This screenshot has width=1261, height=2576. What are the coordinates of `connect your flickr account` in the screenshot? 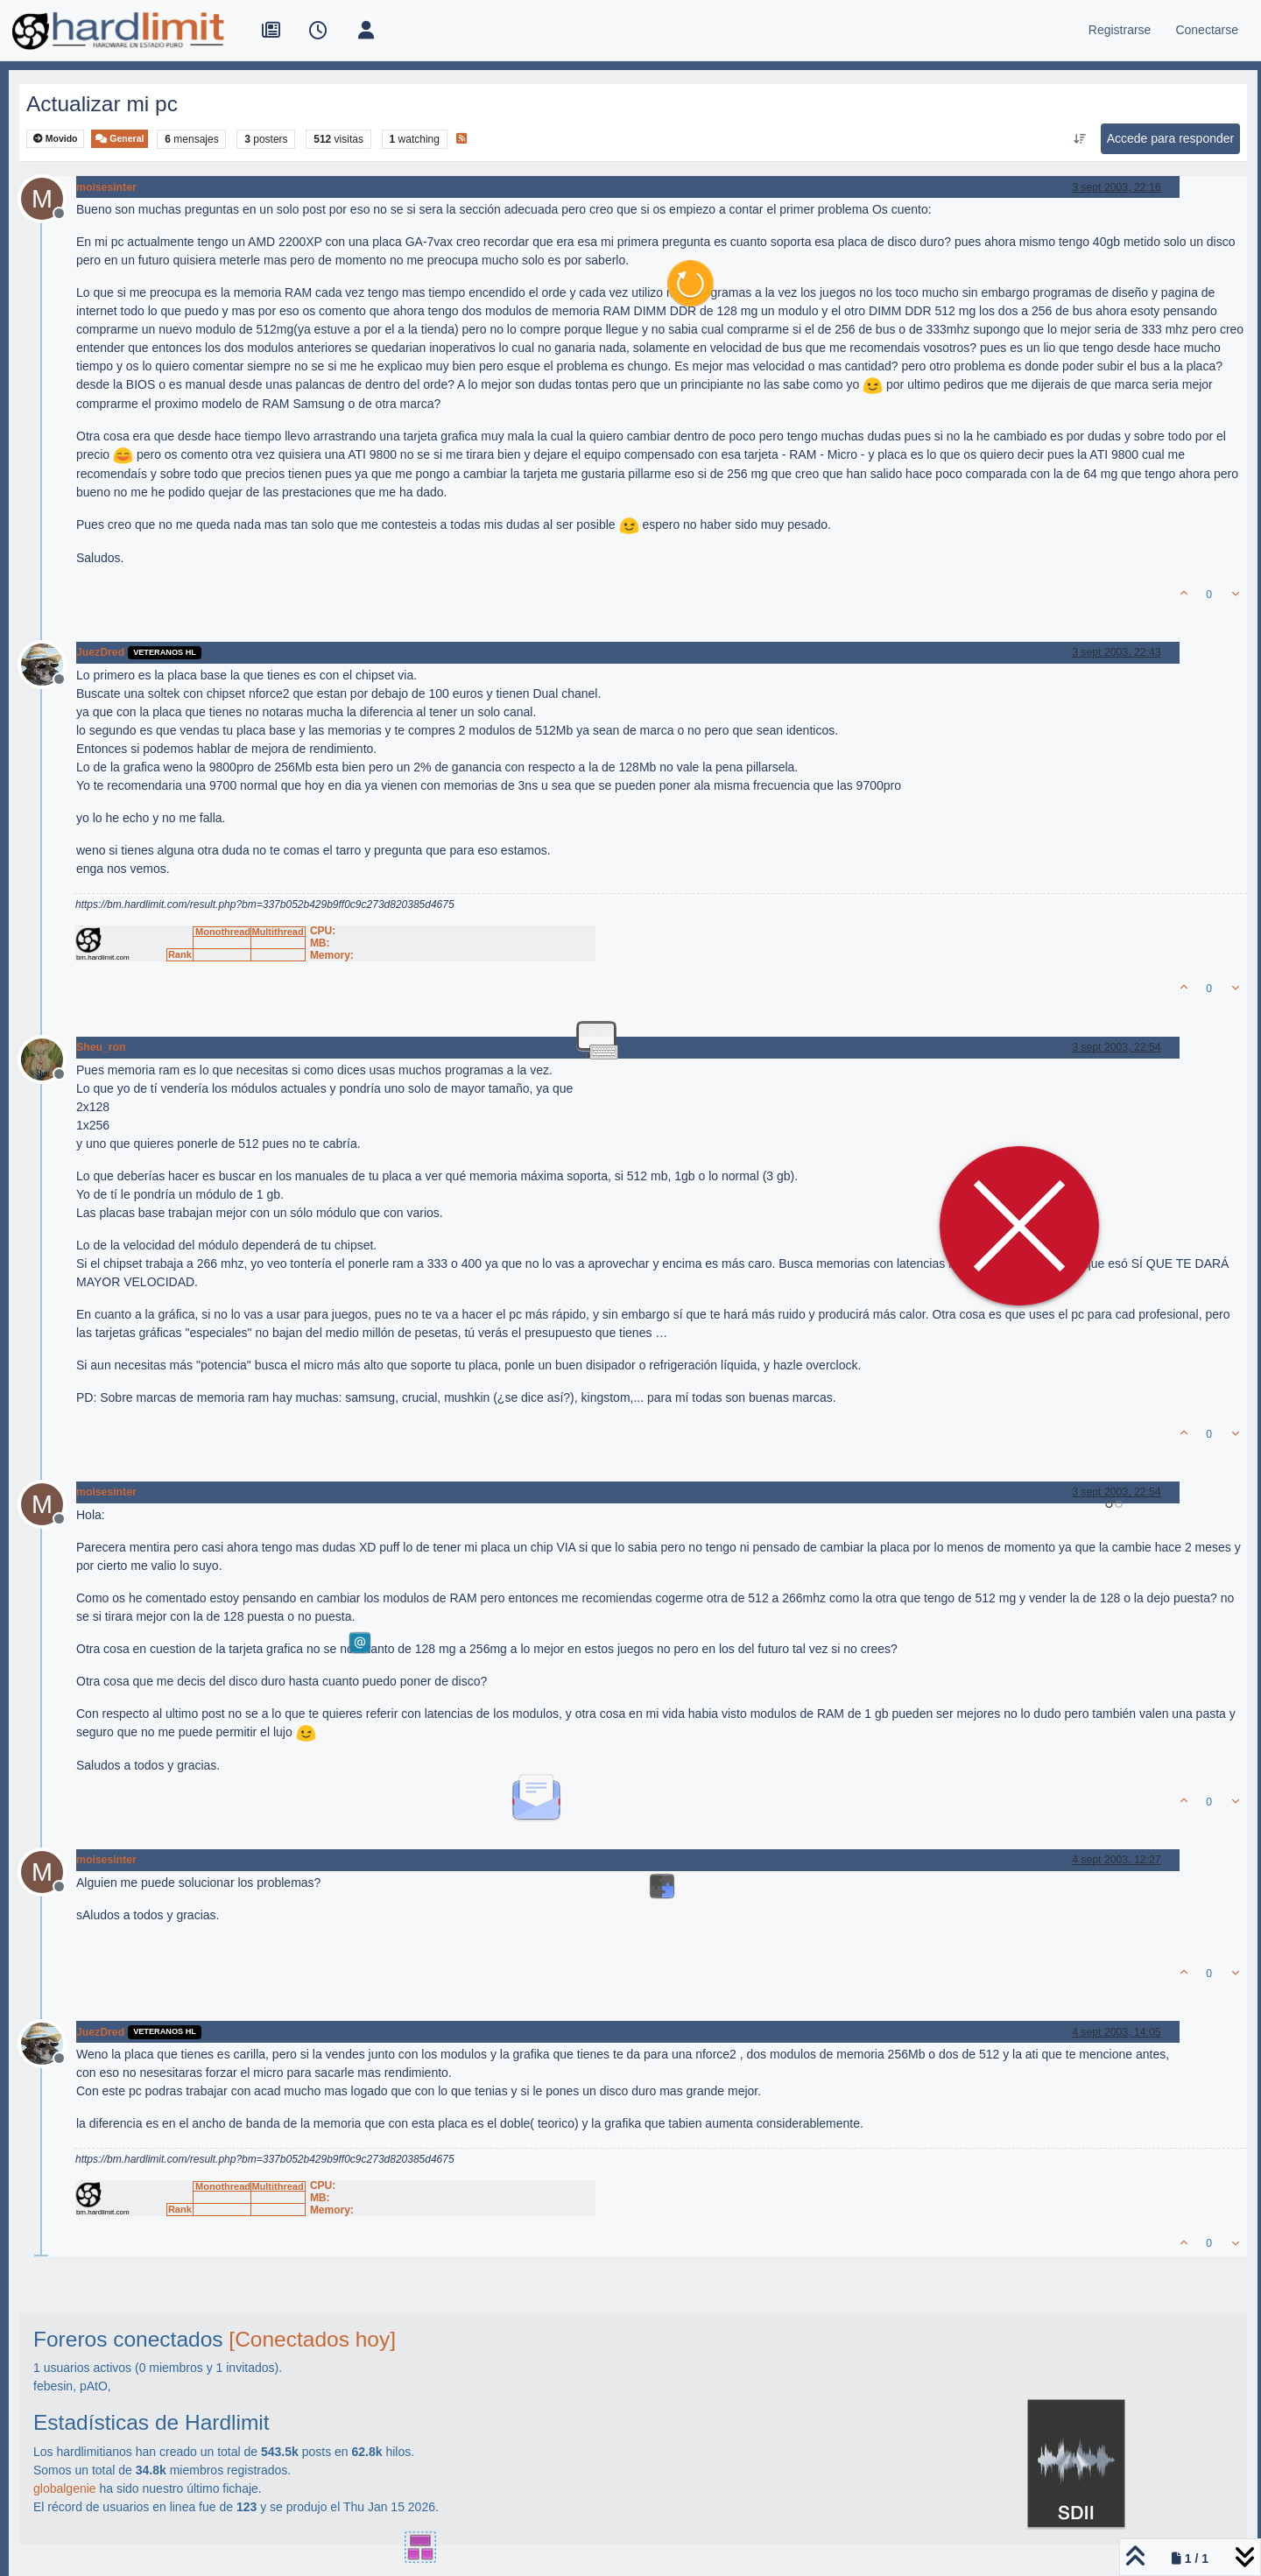 It's located at (1114, 1504).